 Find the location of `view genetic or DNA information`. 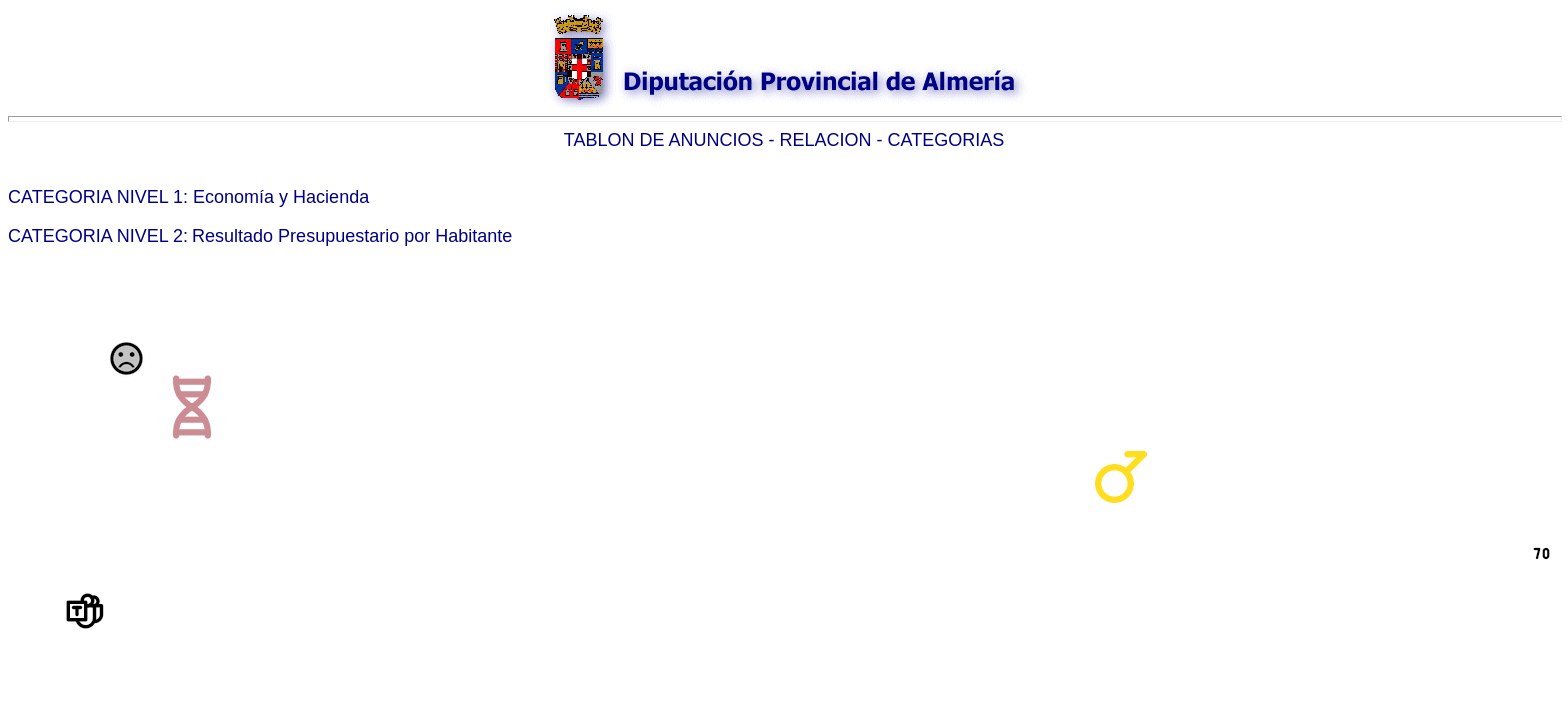

view genetic or DNA information is located at coordinates (192, 407).